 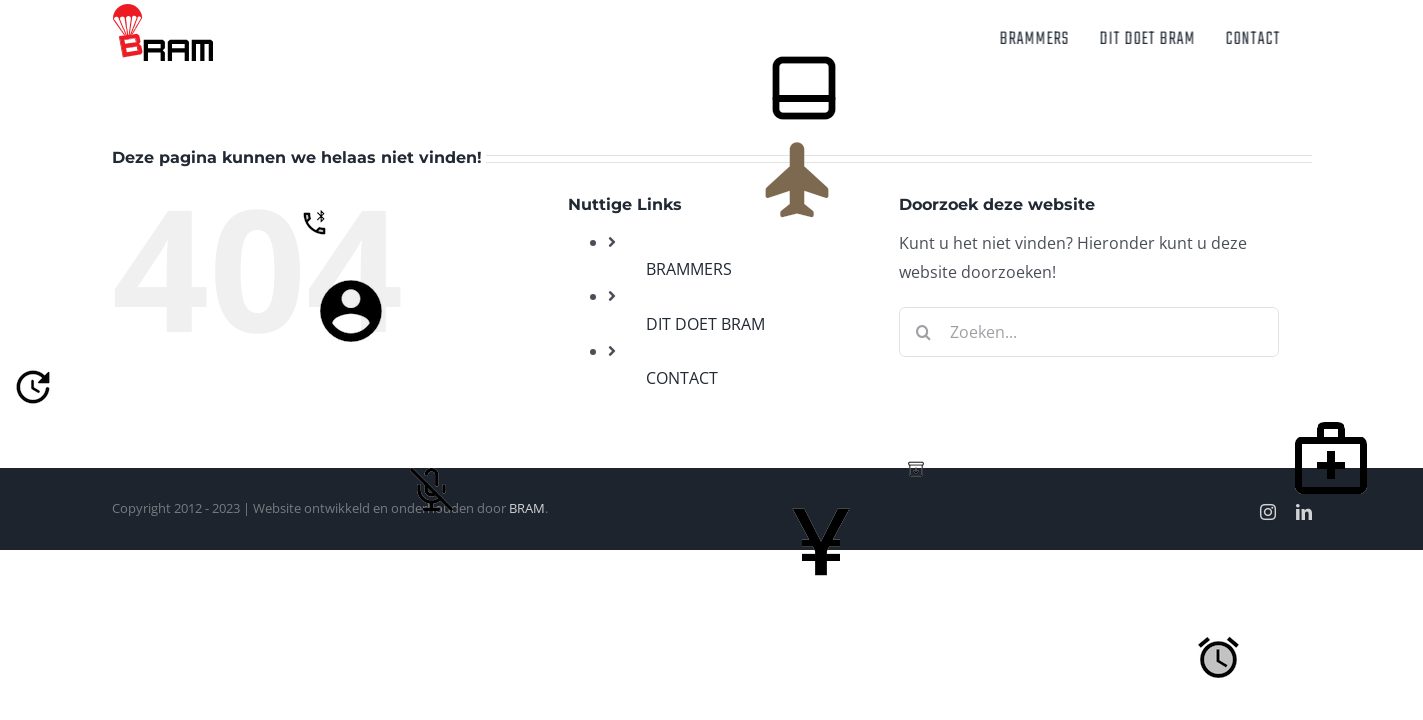 I want to click on mute your microphone, so click(x=431, y=489).